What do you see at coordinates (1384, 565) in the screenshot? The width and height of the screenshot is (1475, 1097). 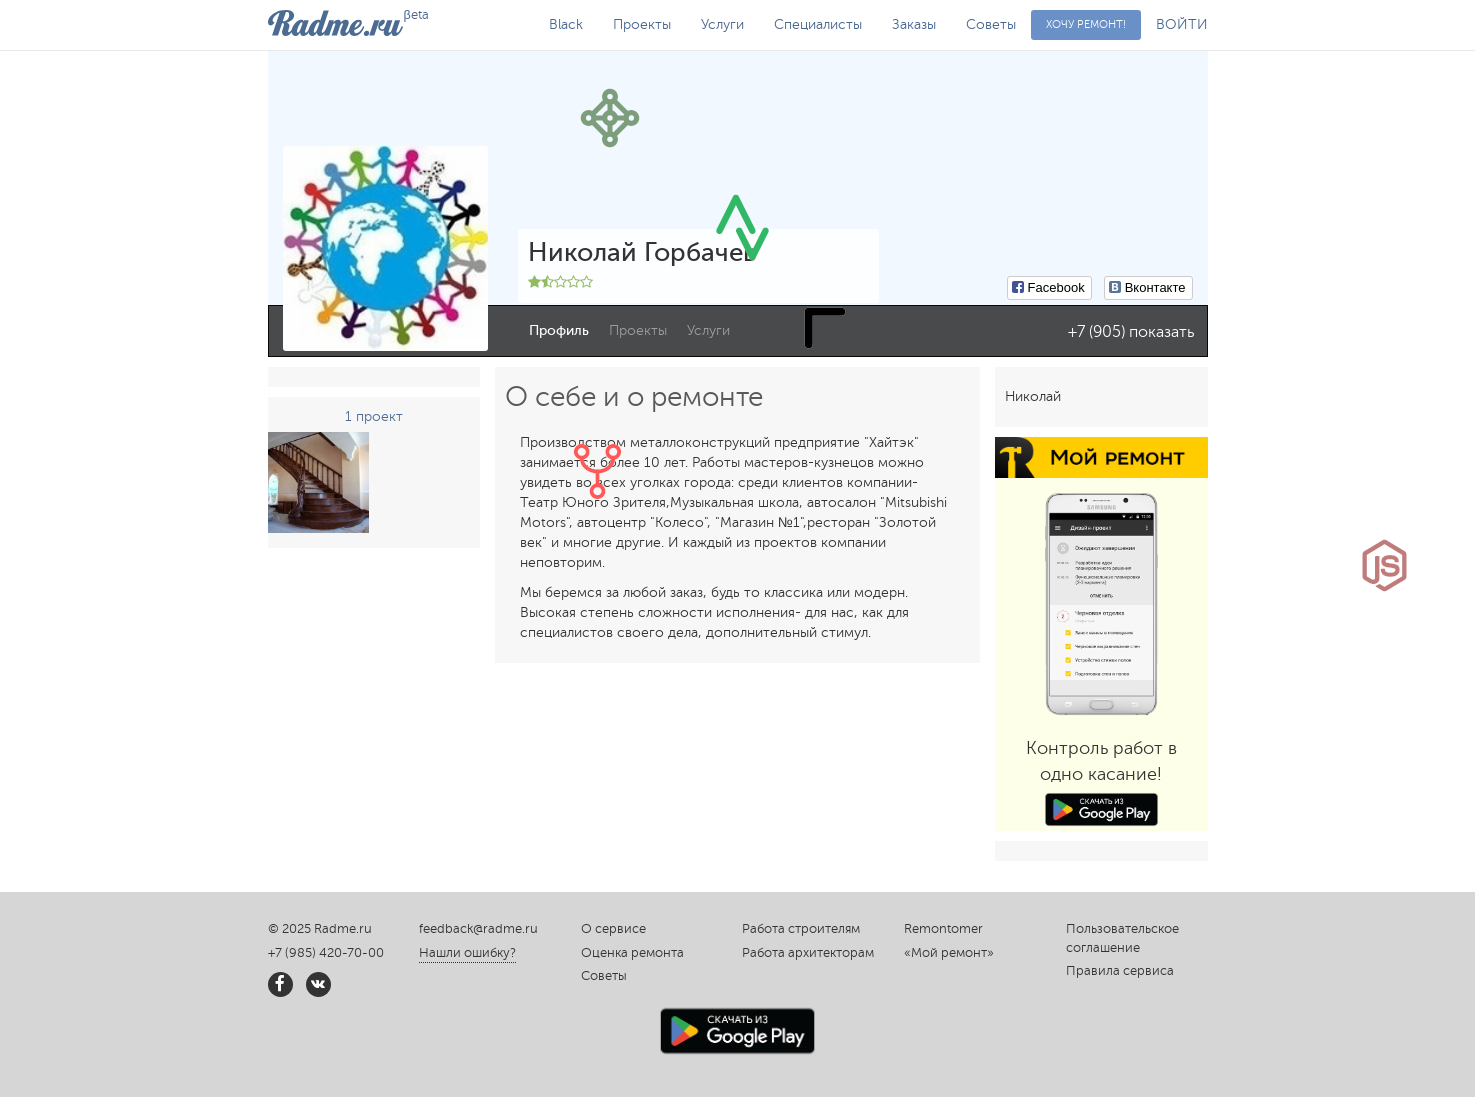 I see `Node.js runtime or server-side JavaScript indicator` at bounding box center [1384, 565].